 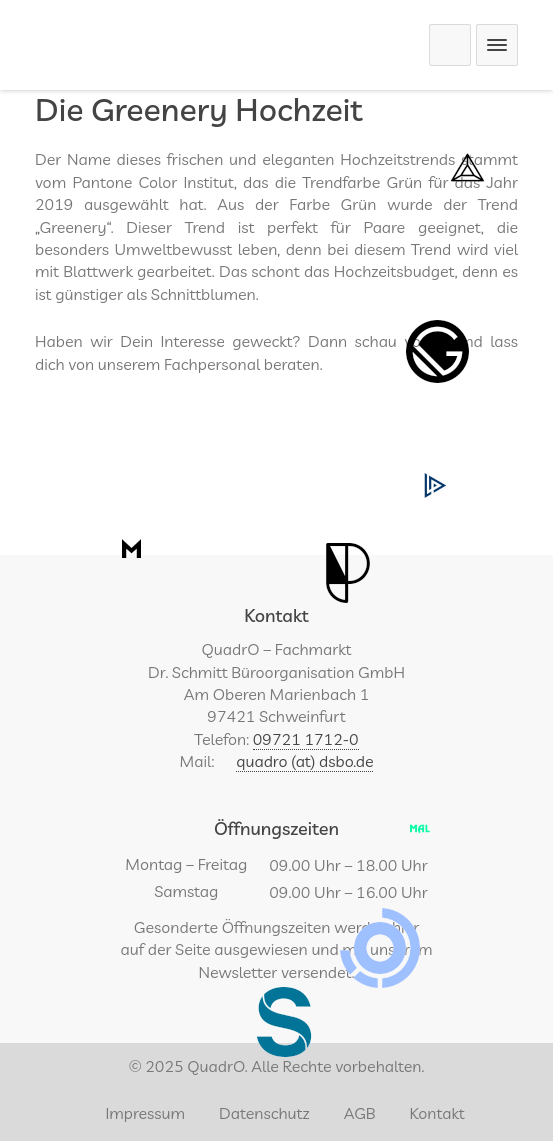 What do you see at coordinates (435, 485) in the screenshot?
I see `open lapce code editor` at bounding box center [435, 485].